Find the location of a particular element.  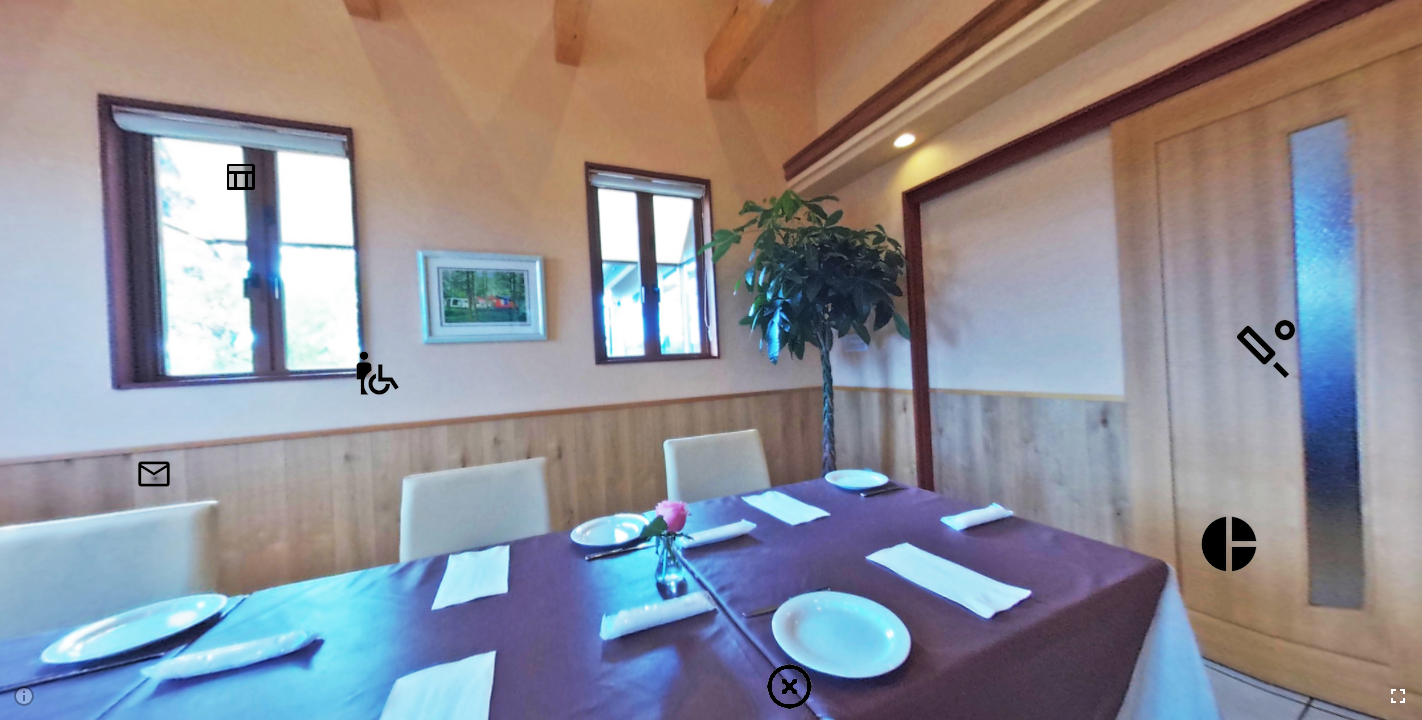

view data breakdown or statistics is located at coordinates (1229, 544).